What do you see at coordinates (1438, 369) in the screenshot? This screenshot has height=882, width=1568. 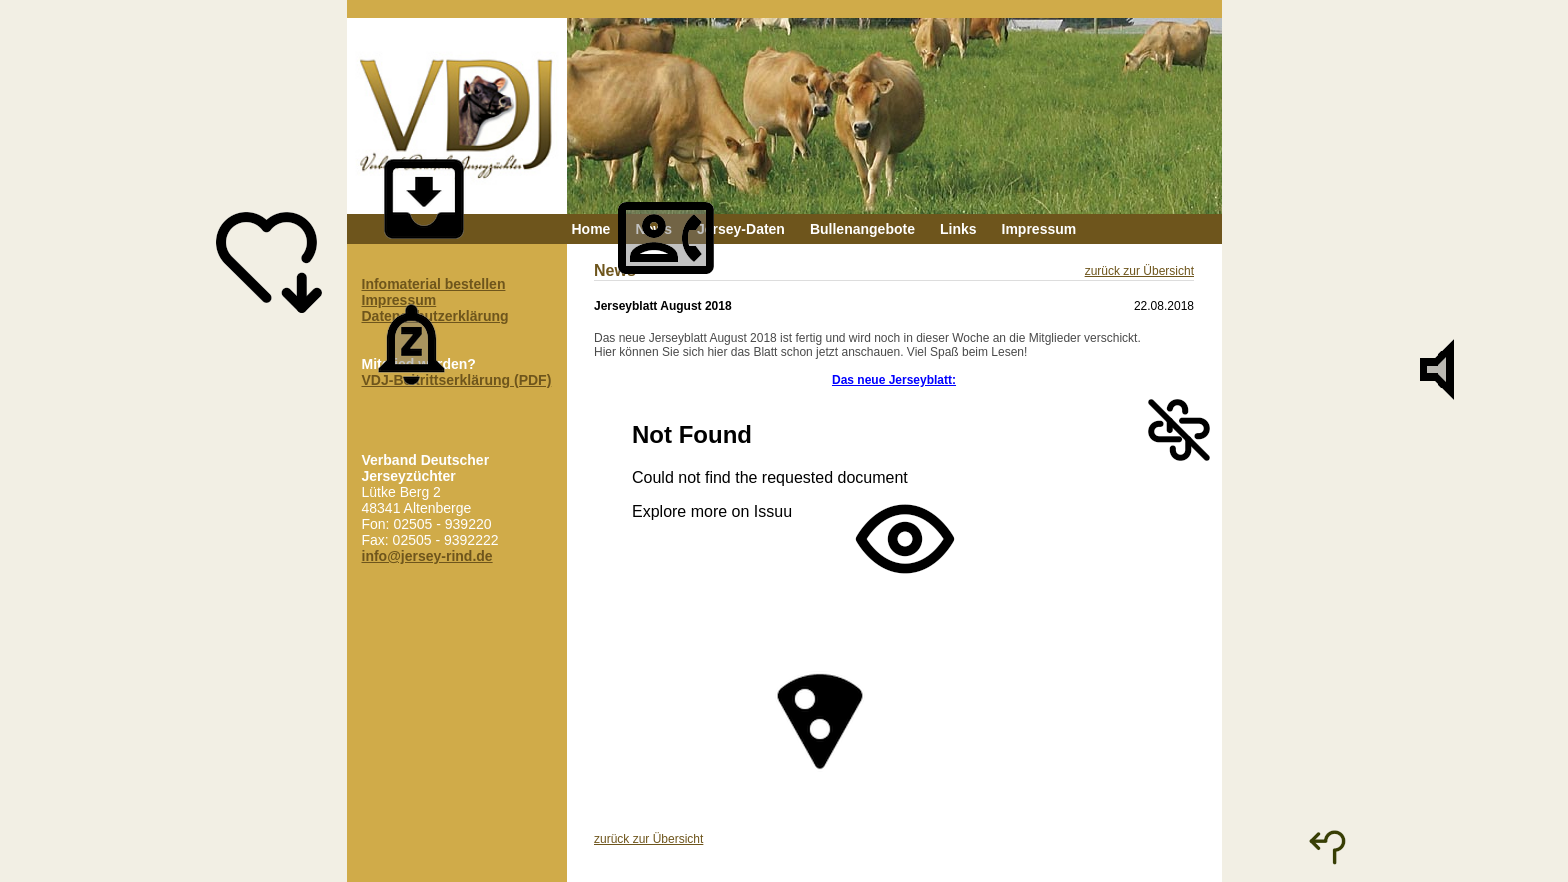 I see `mute or unmute audio` at bounding box center [1438, 369].